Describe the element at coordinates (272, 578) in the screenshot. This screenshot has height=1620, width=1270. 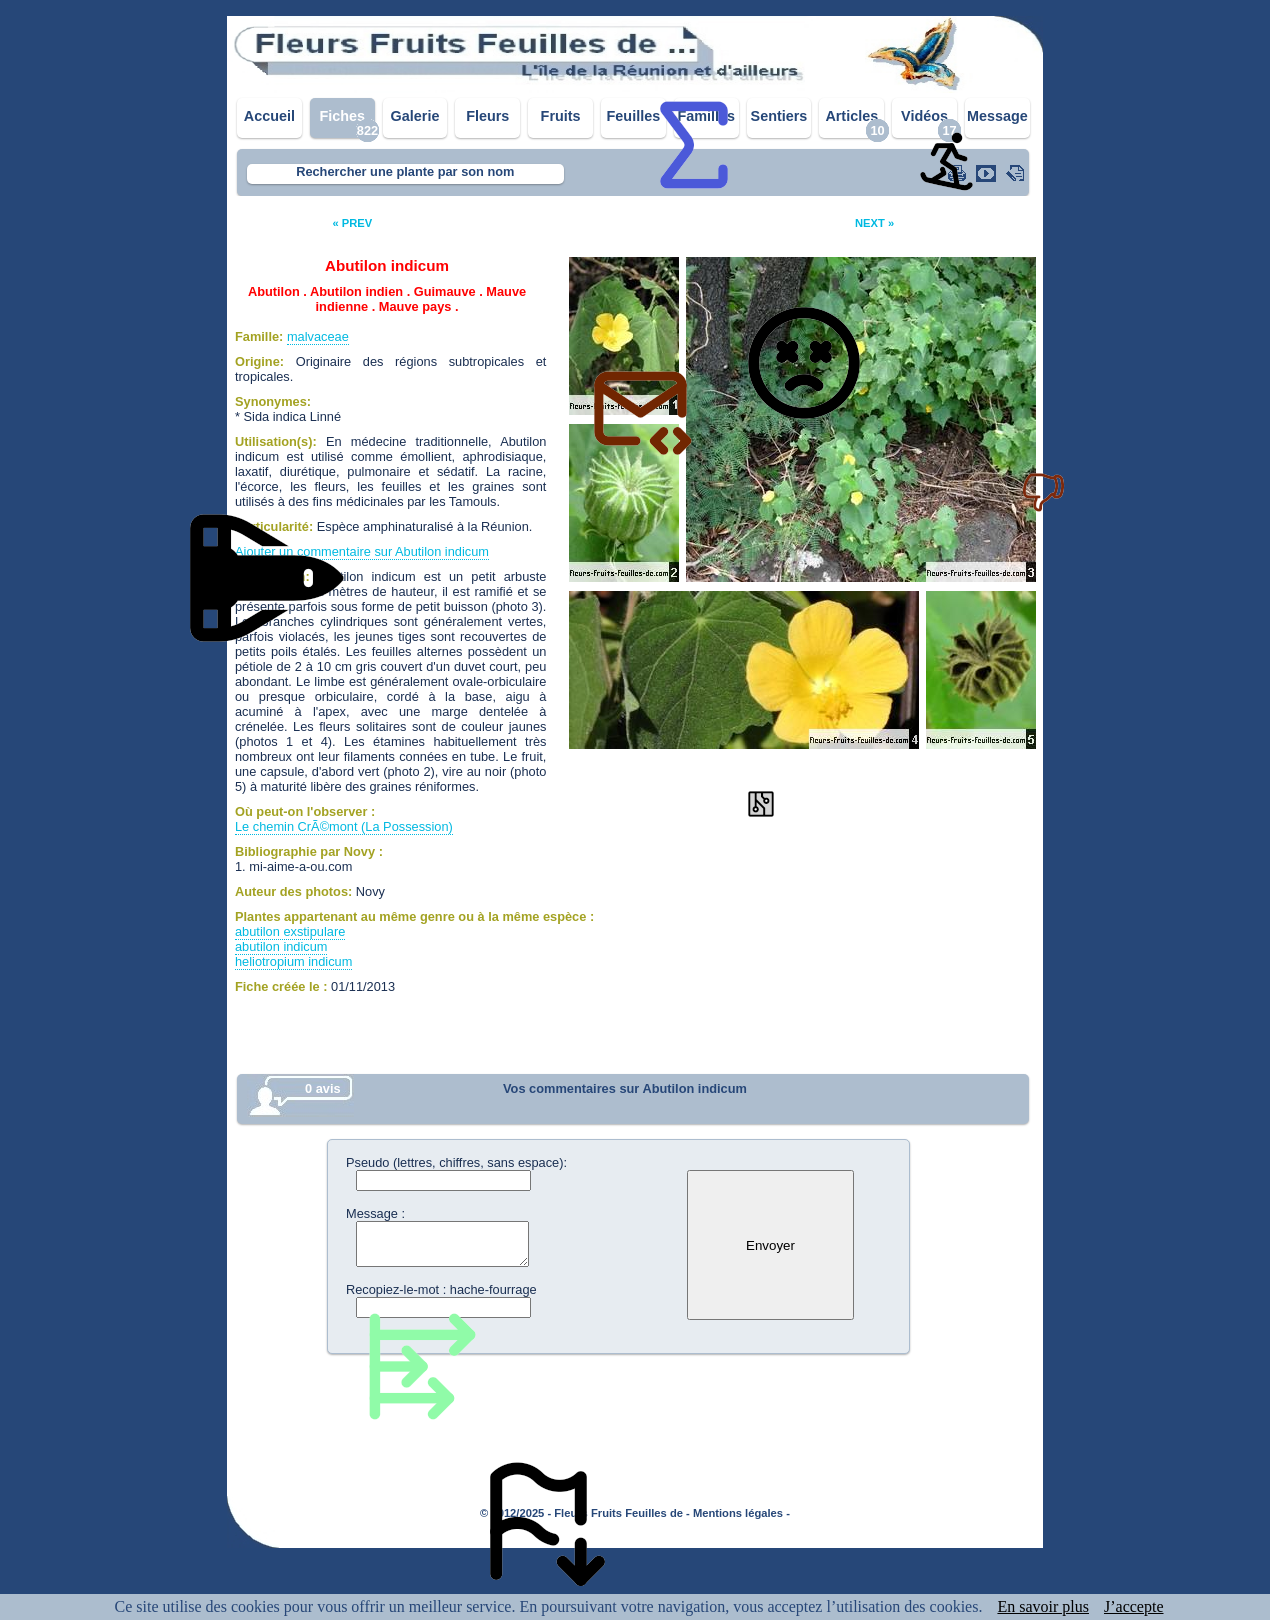
I see `access space or aerospace-related content` at that location.